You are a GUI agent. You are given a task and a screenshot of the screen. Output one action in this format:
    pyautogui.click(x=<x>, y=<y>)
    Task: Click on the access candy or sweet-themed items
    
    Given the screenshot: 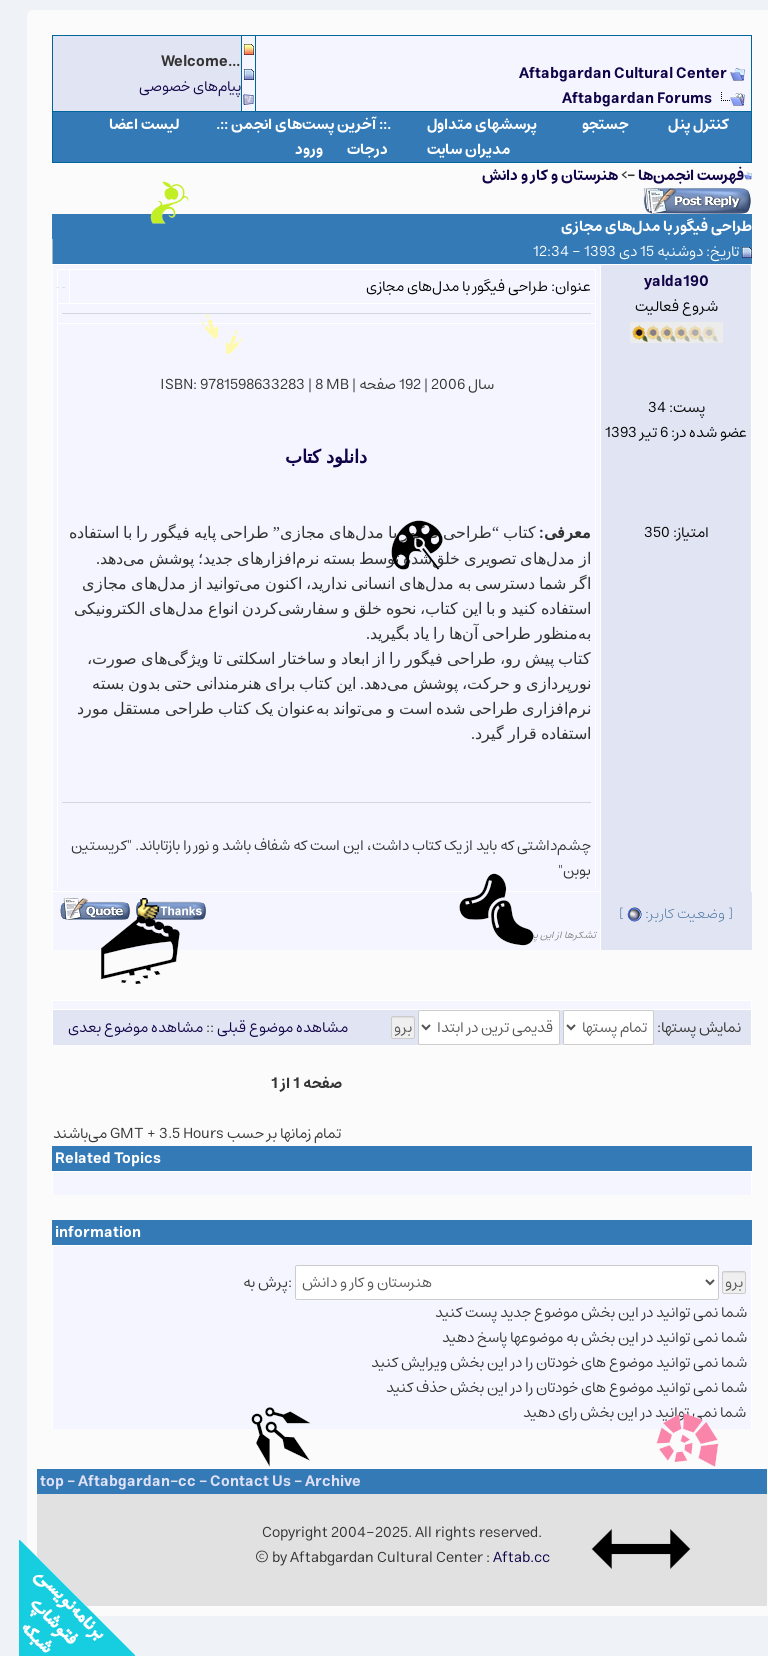 What is the action you would take?
    pyautogui.click(x=496, y=909)
    